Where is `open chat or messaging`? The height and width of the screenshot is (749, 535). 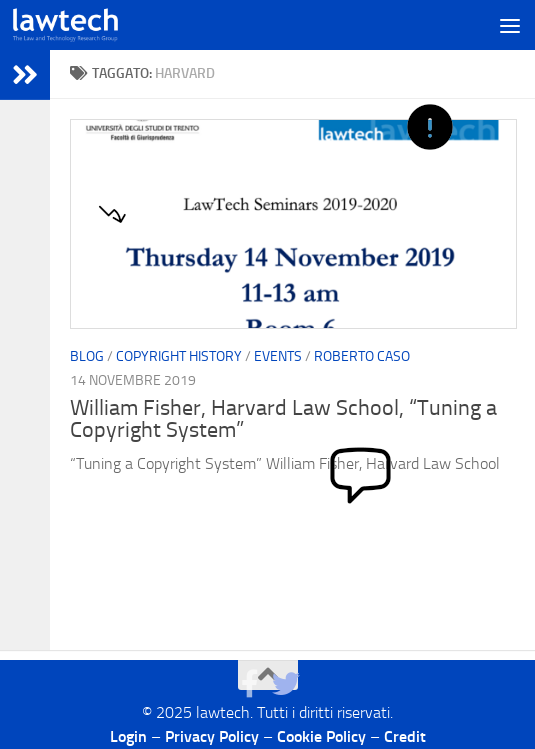
open chat or messaging is located at coordinates (360, 475).